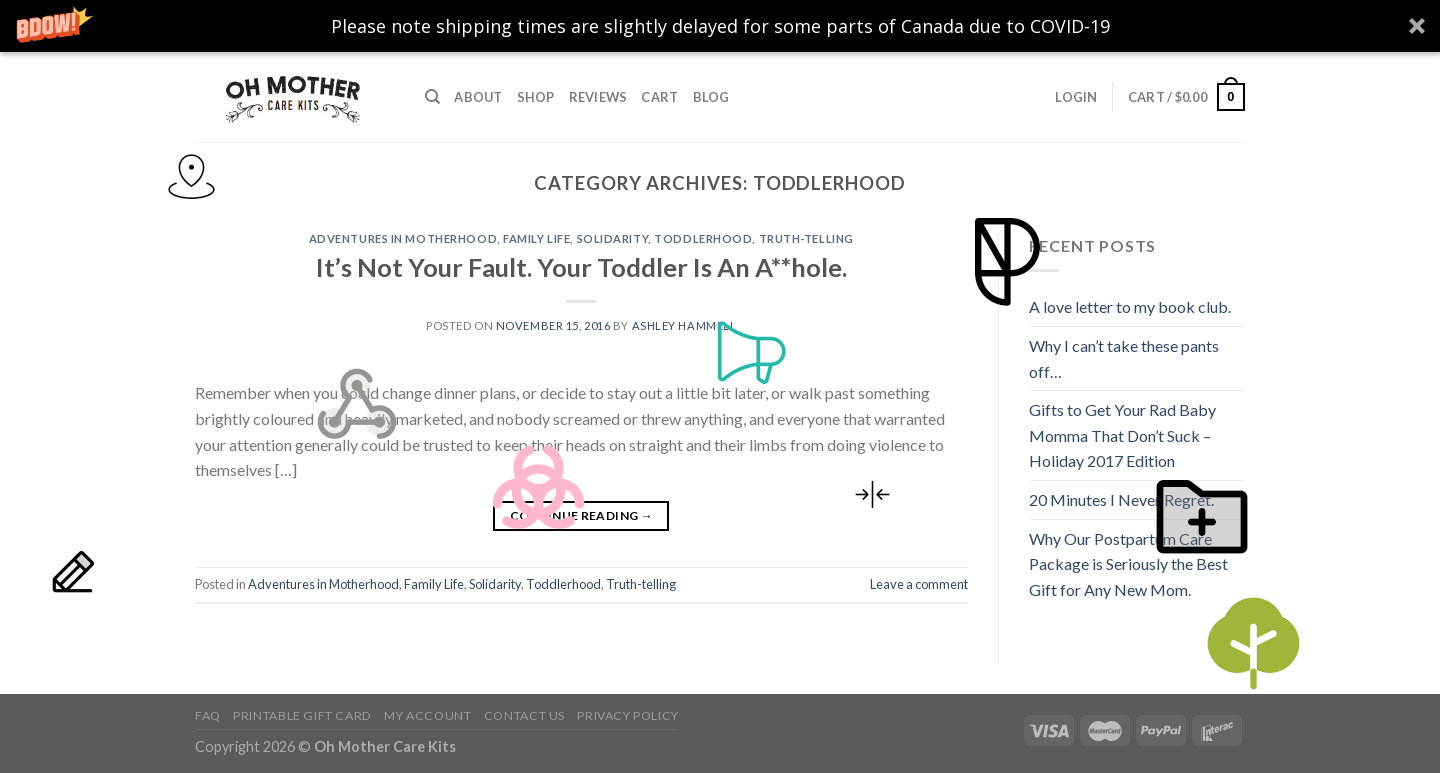  I want to click on view parks or nature areas on a map, so click(1253, 643).